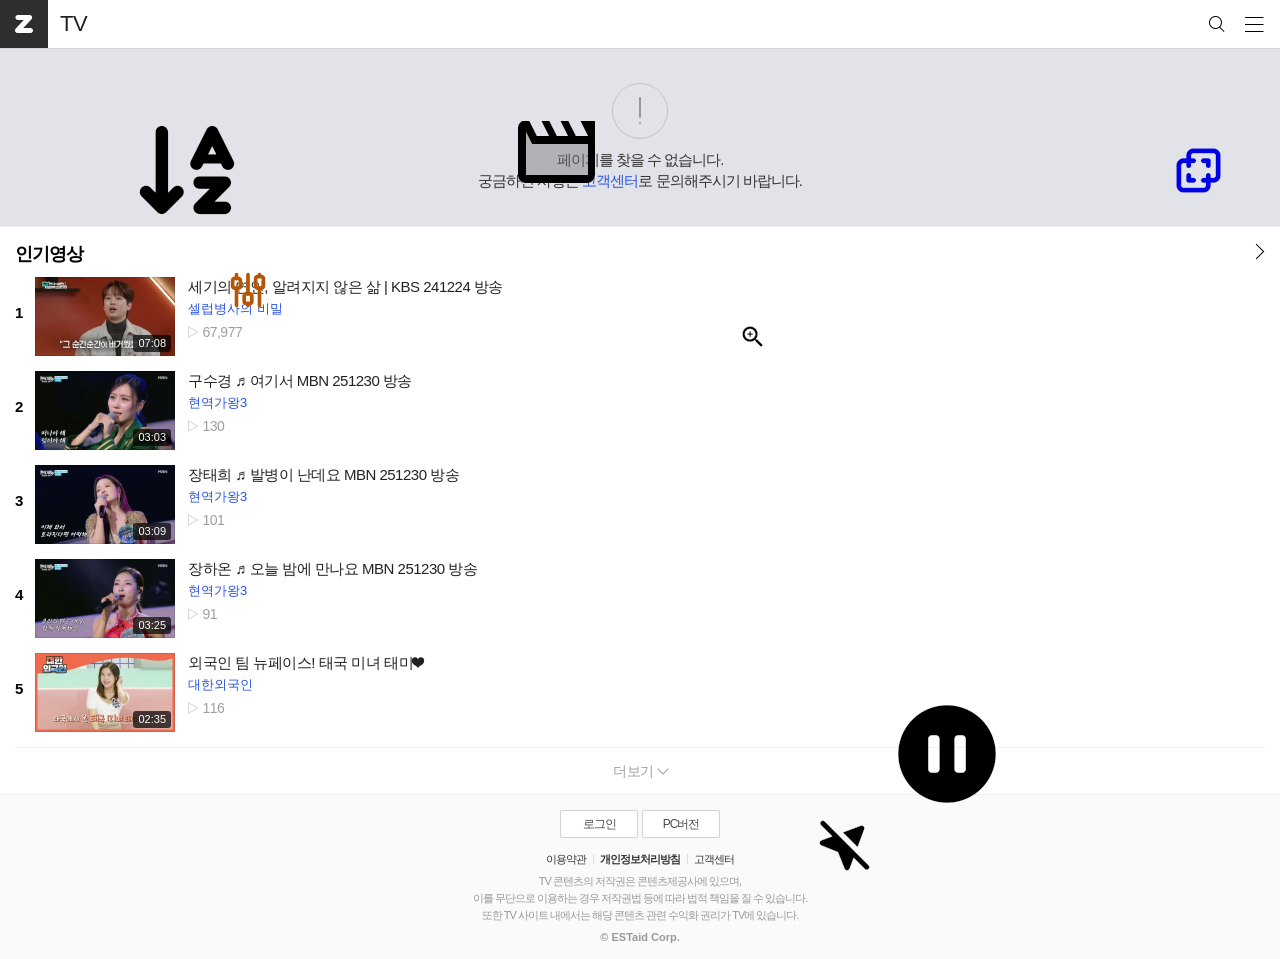  Describe the element at coordinates (187, 170) in the screenshot. I see `sort items alphabetically from A to Z` at that location.